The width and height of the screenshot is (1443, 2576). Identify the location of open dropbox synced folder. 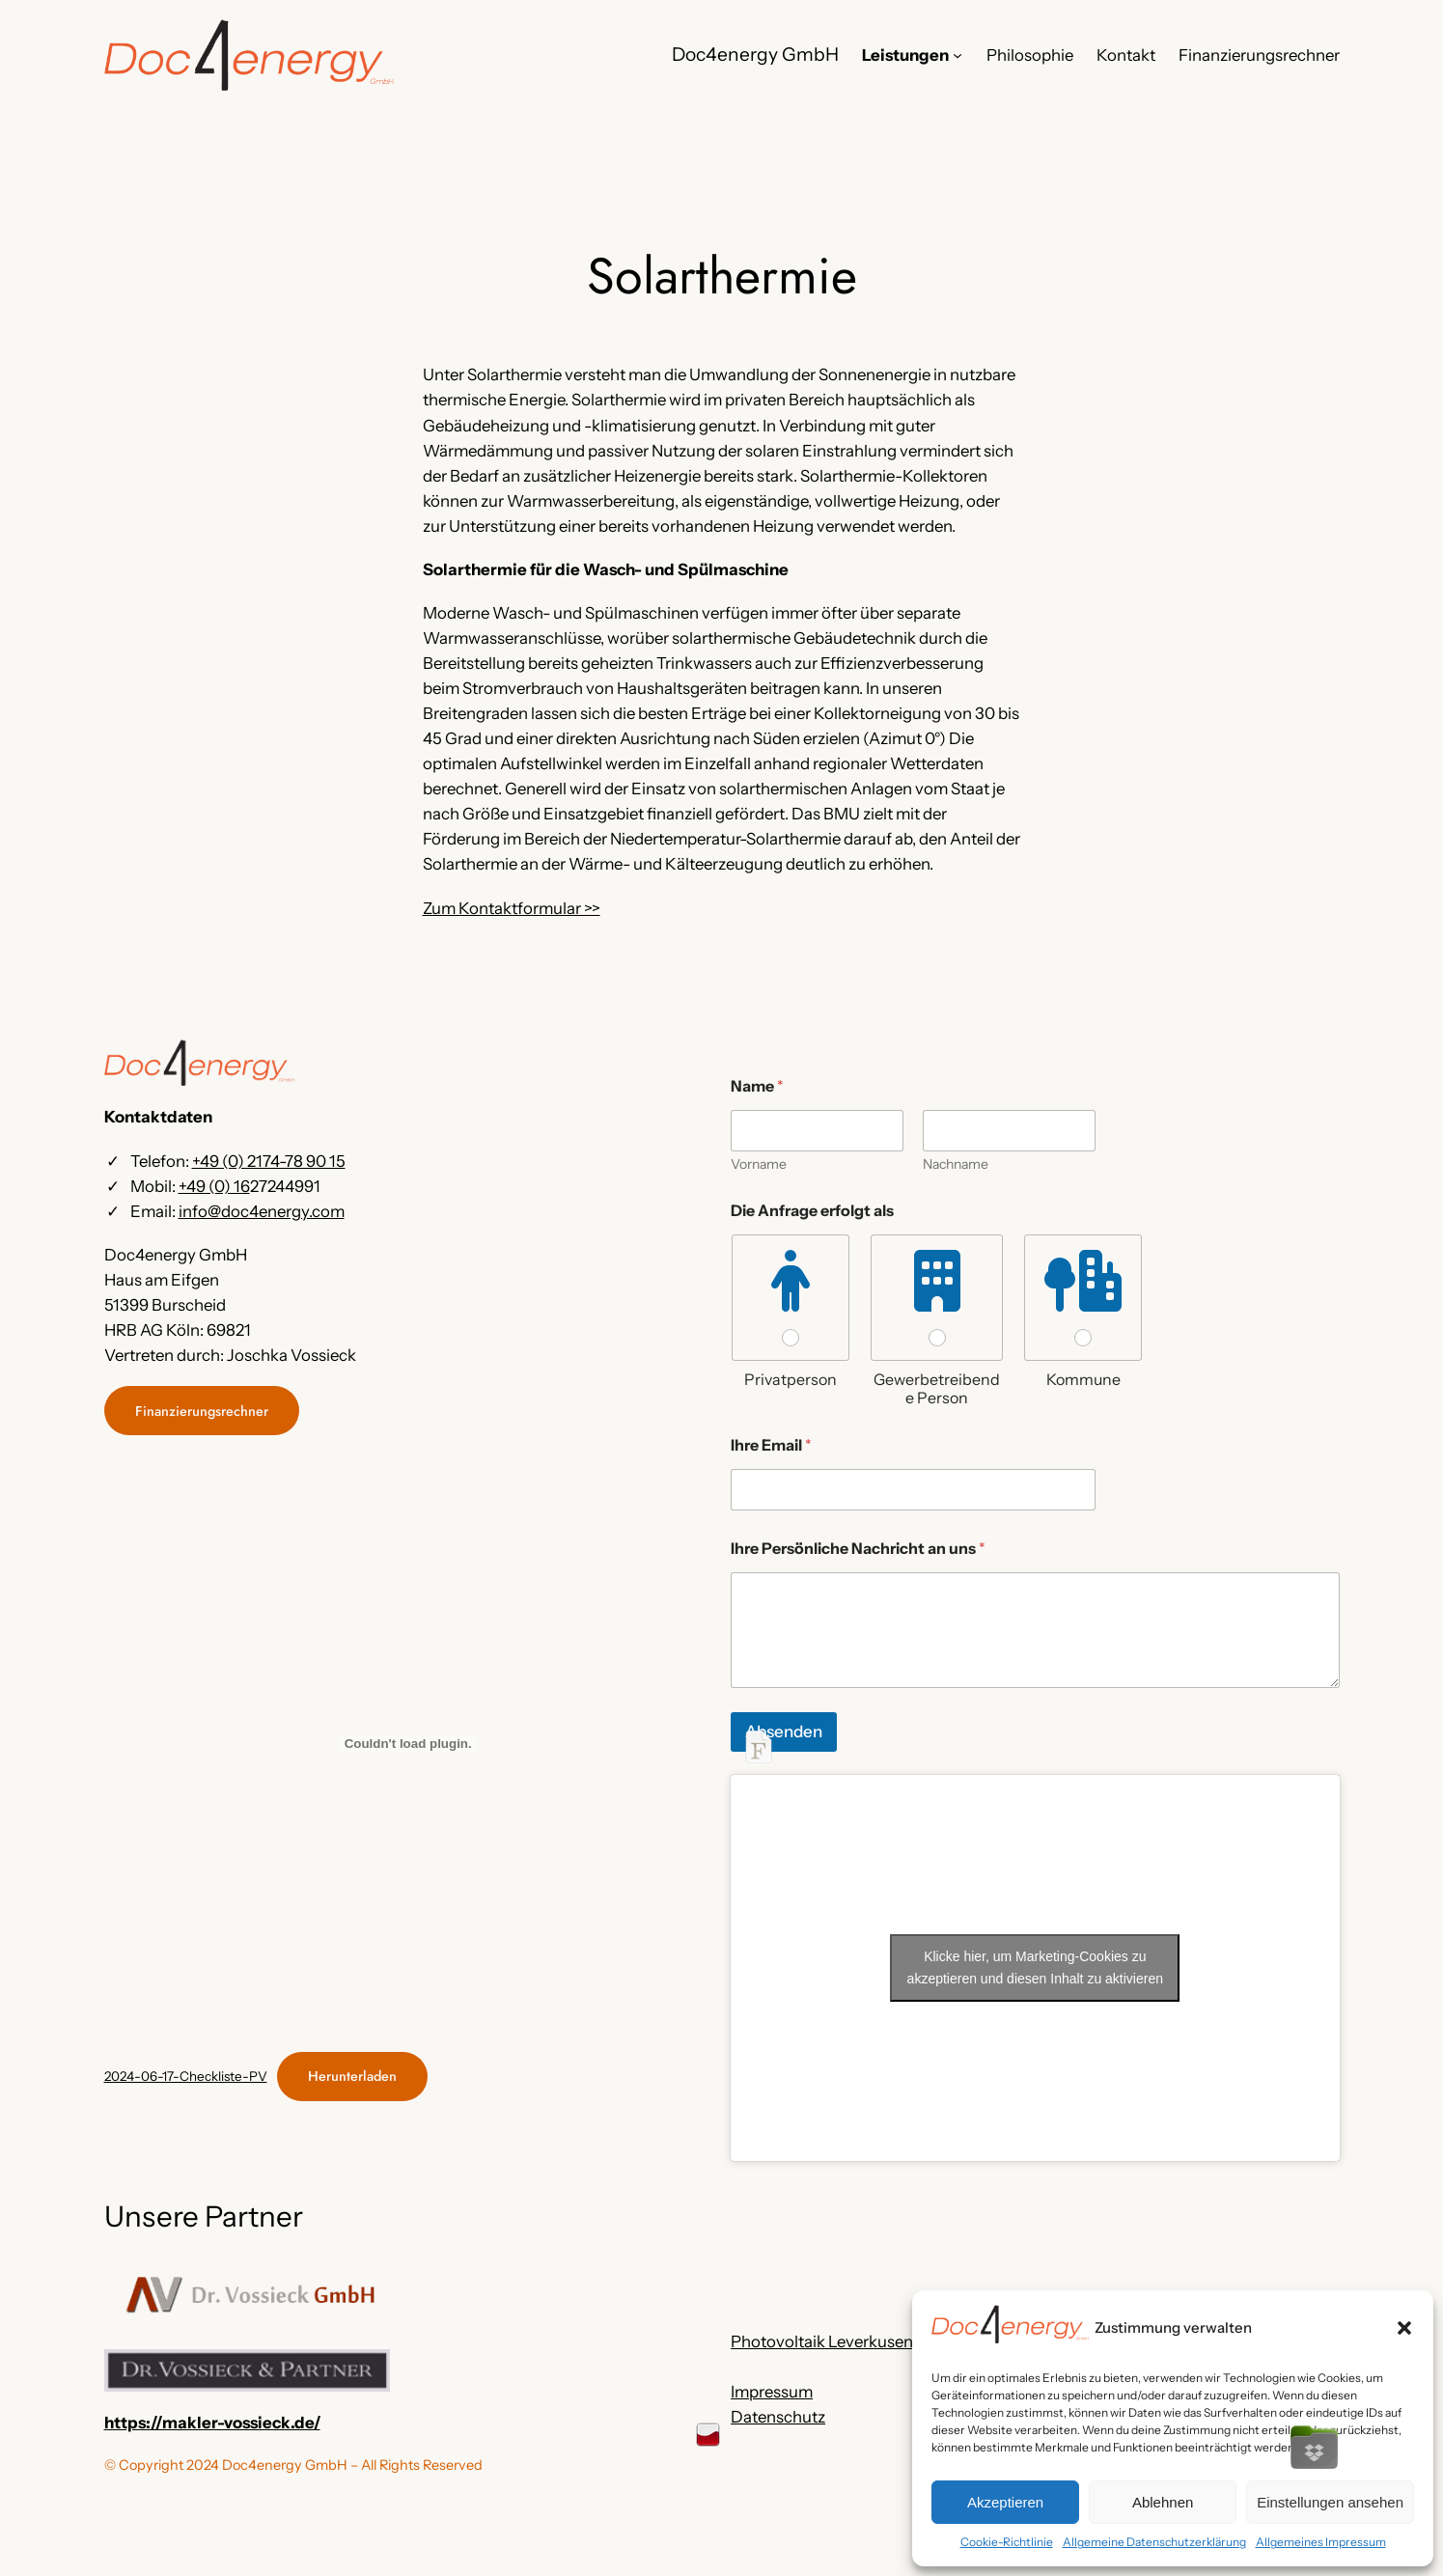
(1314, 2447).